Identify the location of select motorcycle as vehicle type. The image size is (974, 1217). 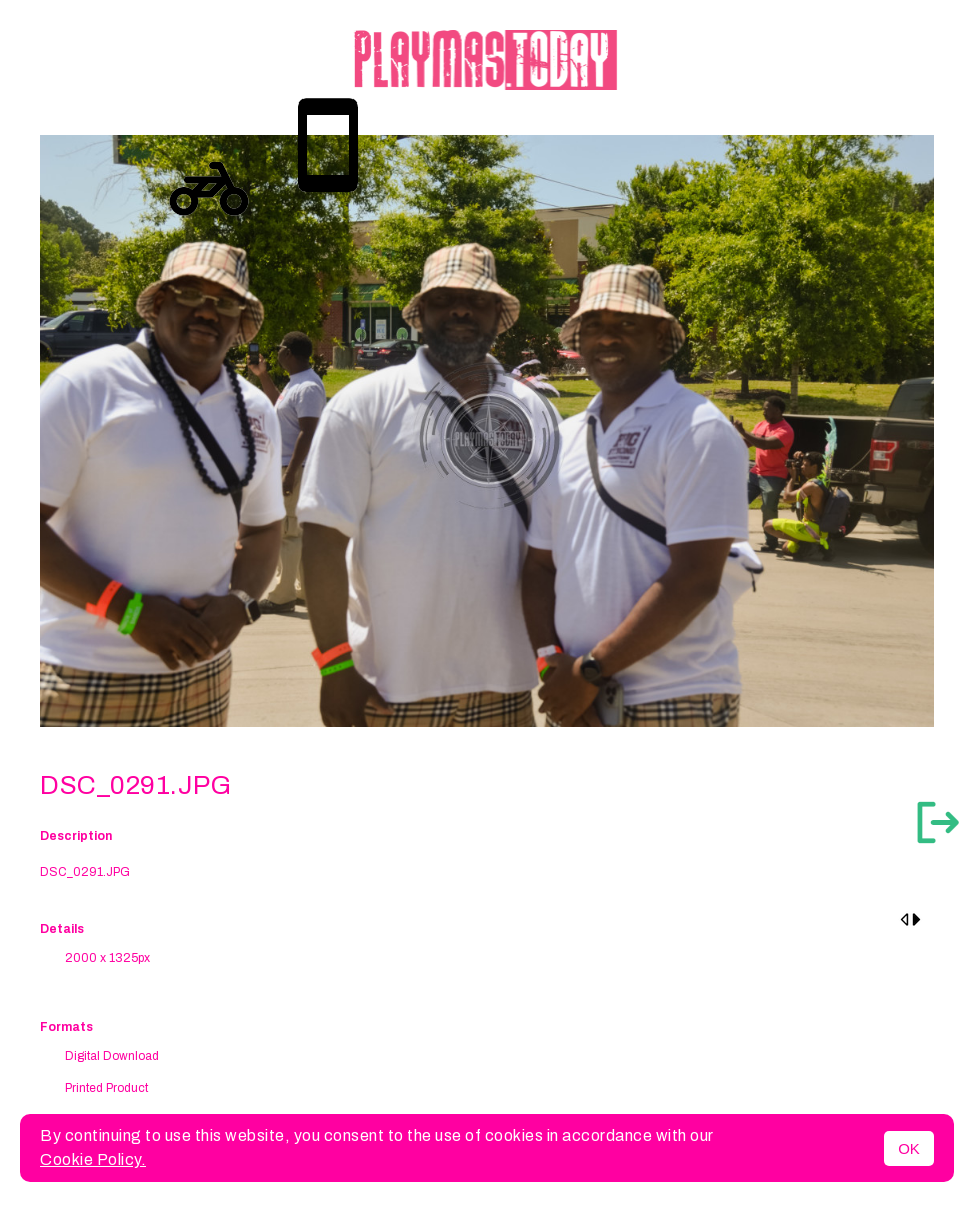
(209, 187).